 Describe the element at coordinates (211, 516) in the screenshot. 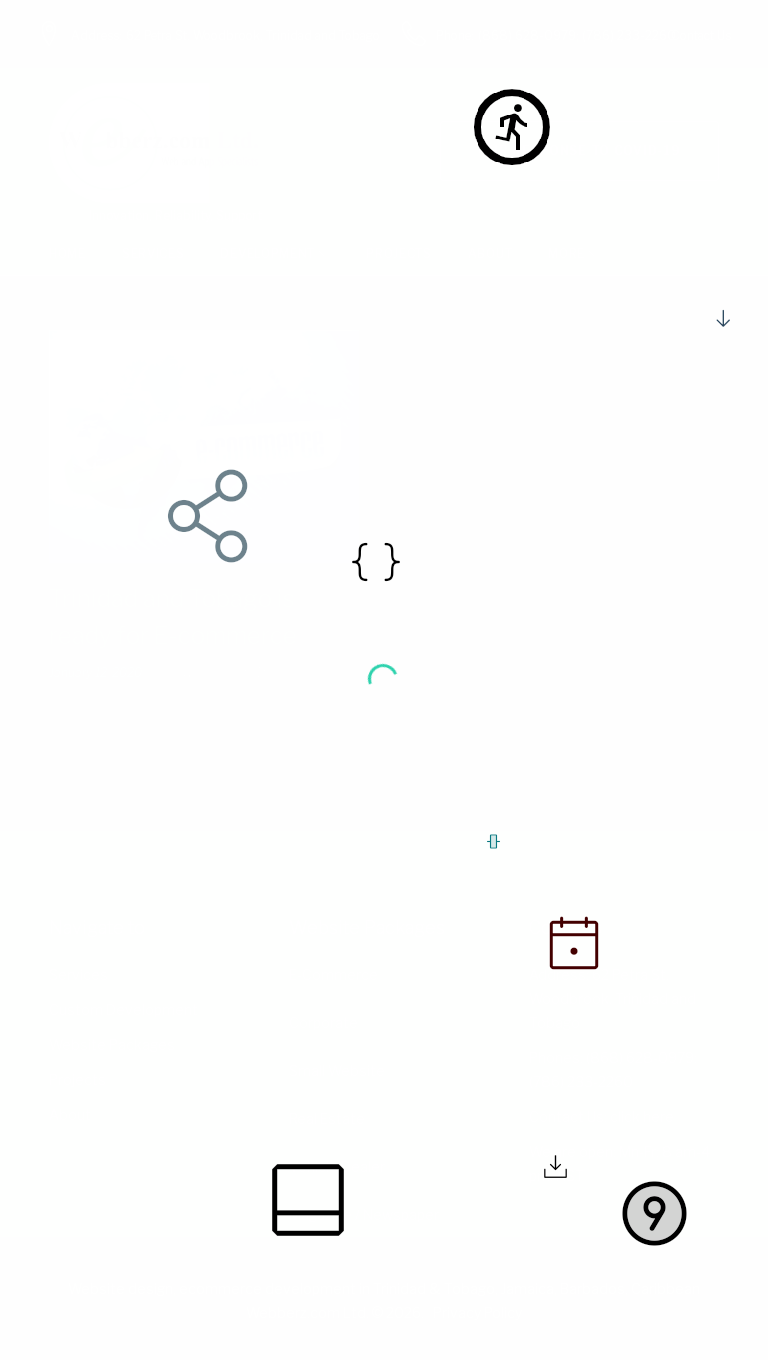

I see `share content with others` at that location.